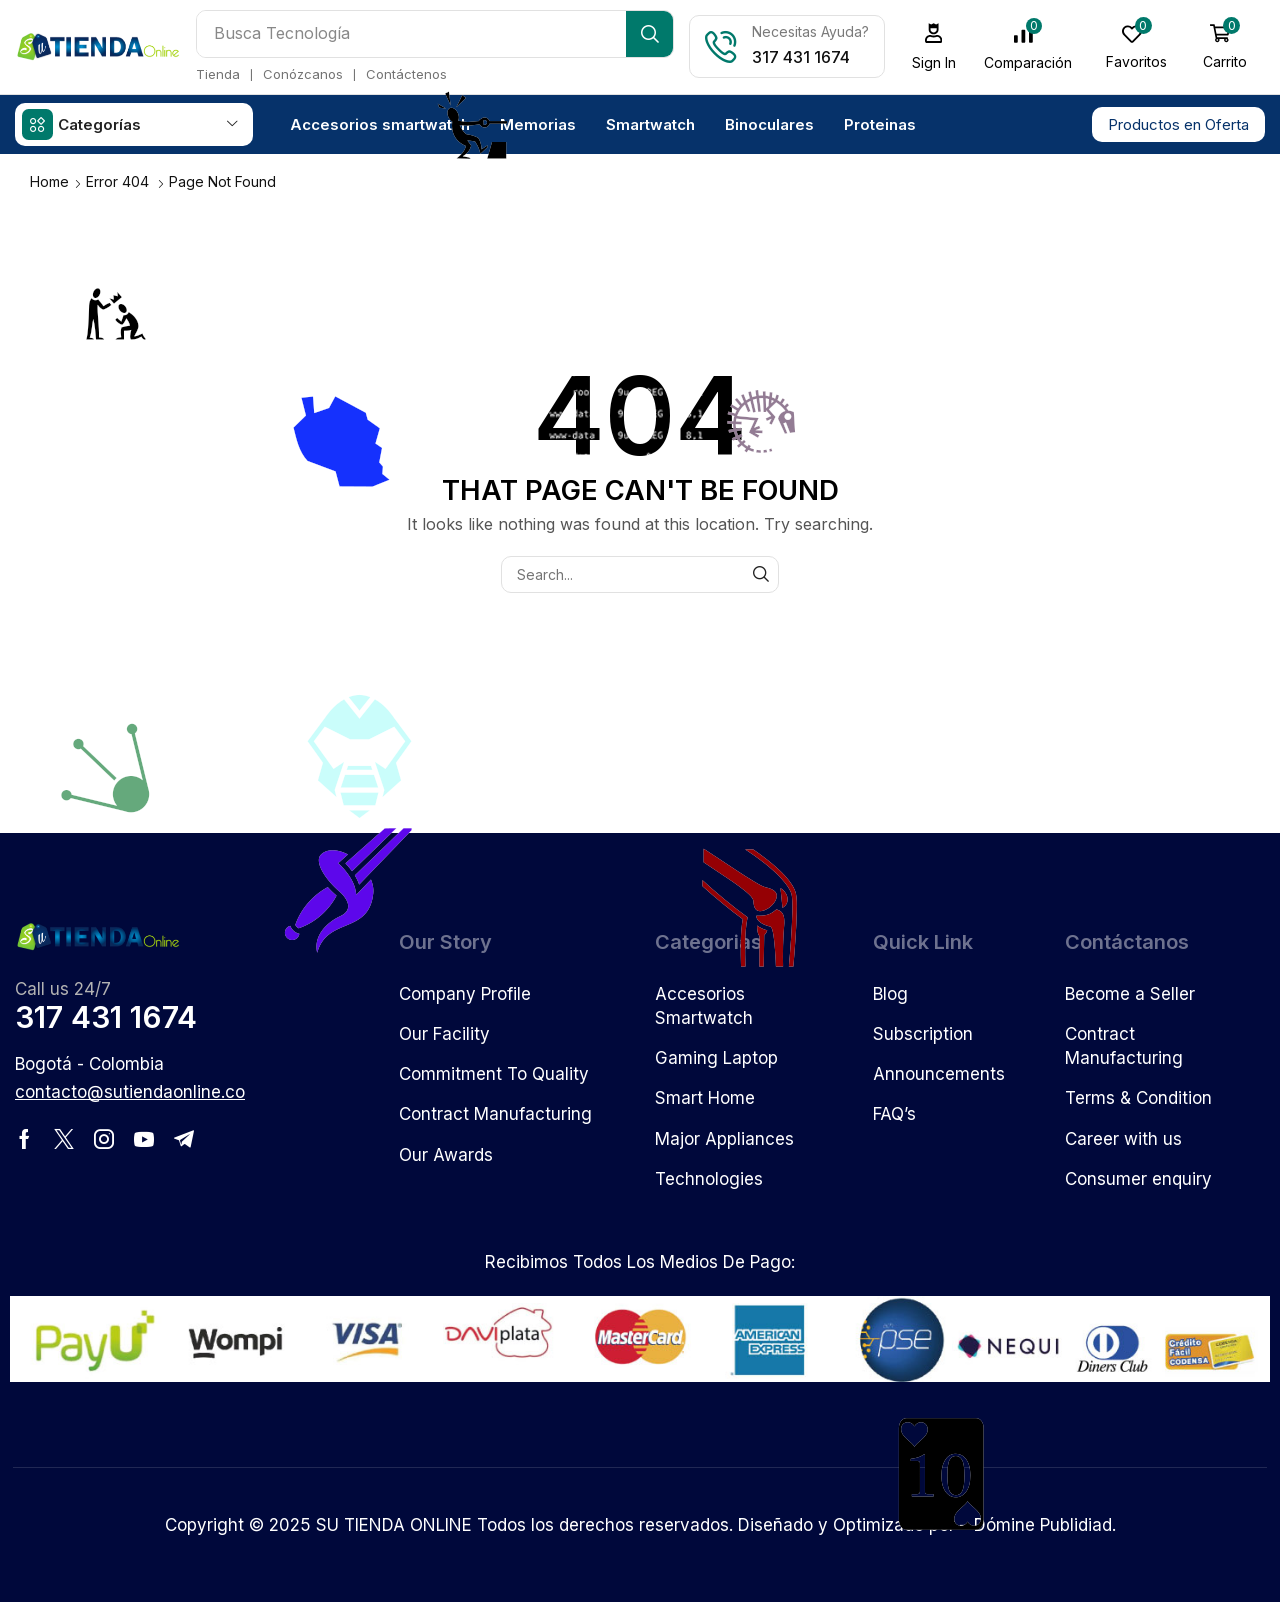 Image resolution: width=1280 pixels, height=1602 pixels. I want to click on access weapons or combat equipment, so click(348, 891).